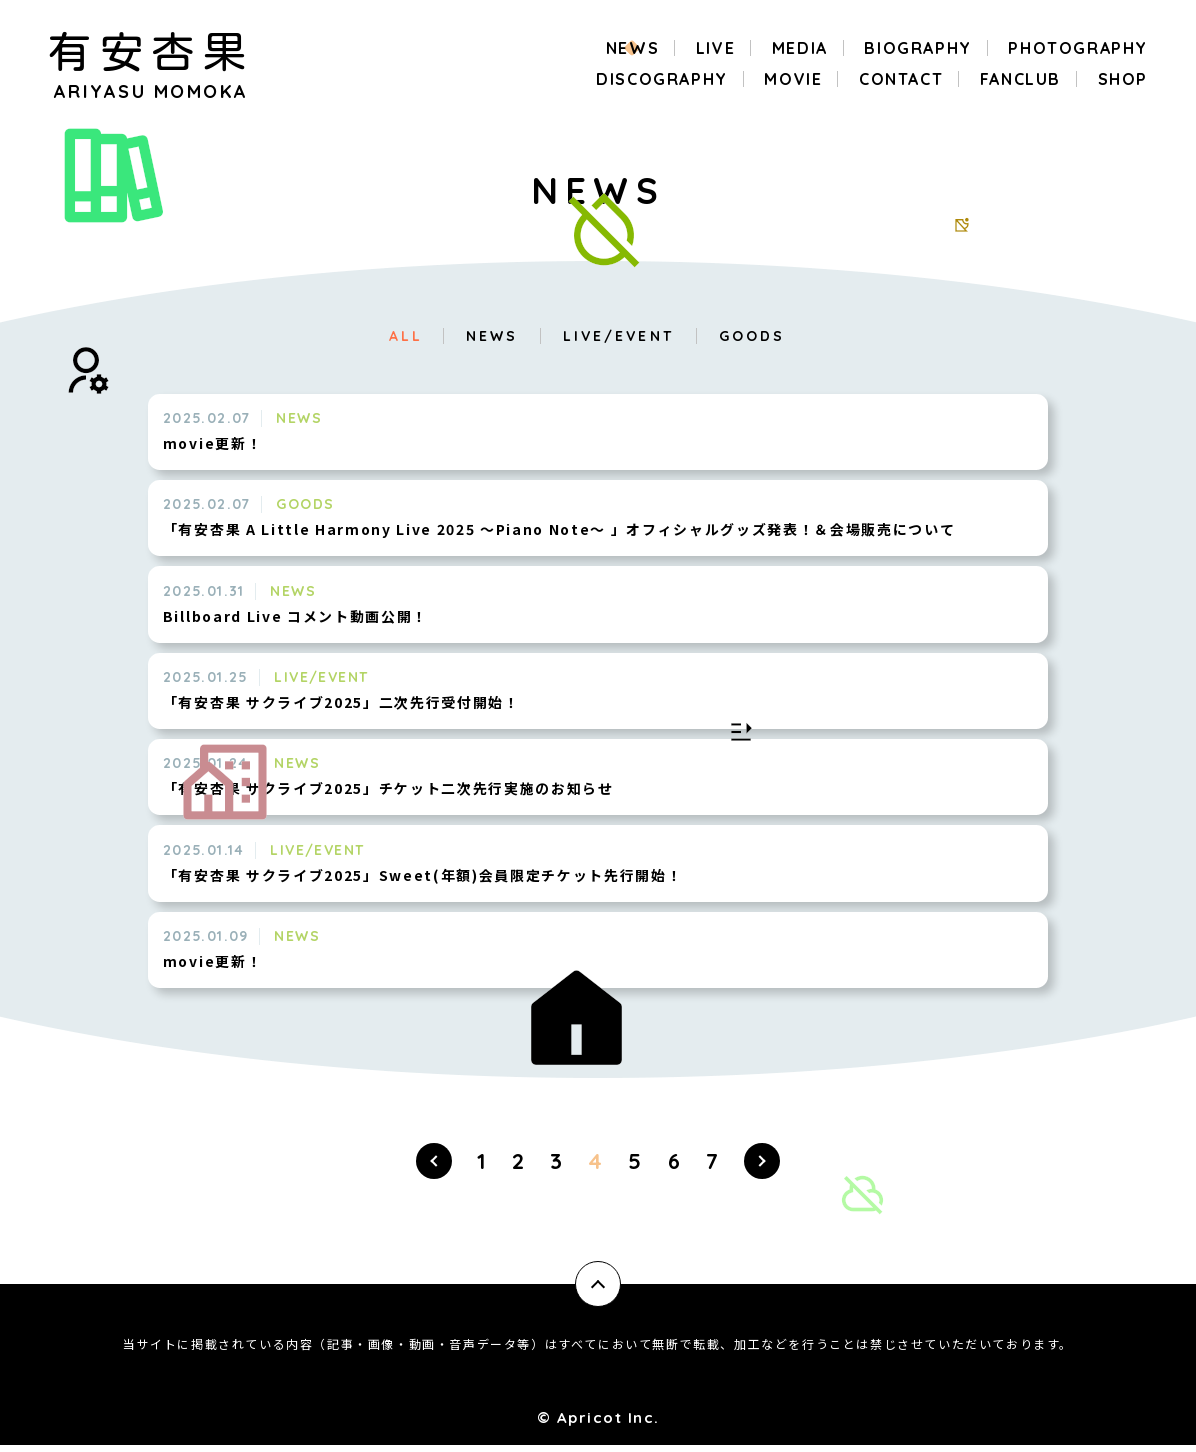 The width and height of the screenshot is (1196, 1452). Describe the element at coordinates (576, 1019) in the screenshot. I see `navigate to the home screen` at that location.